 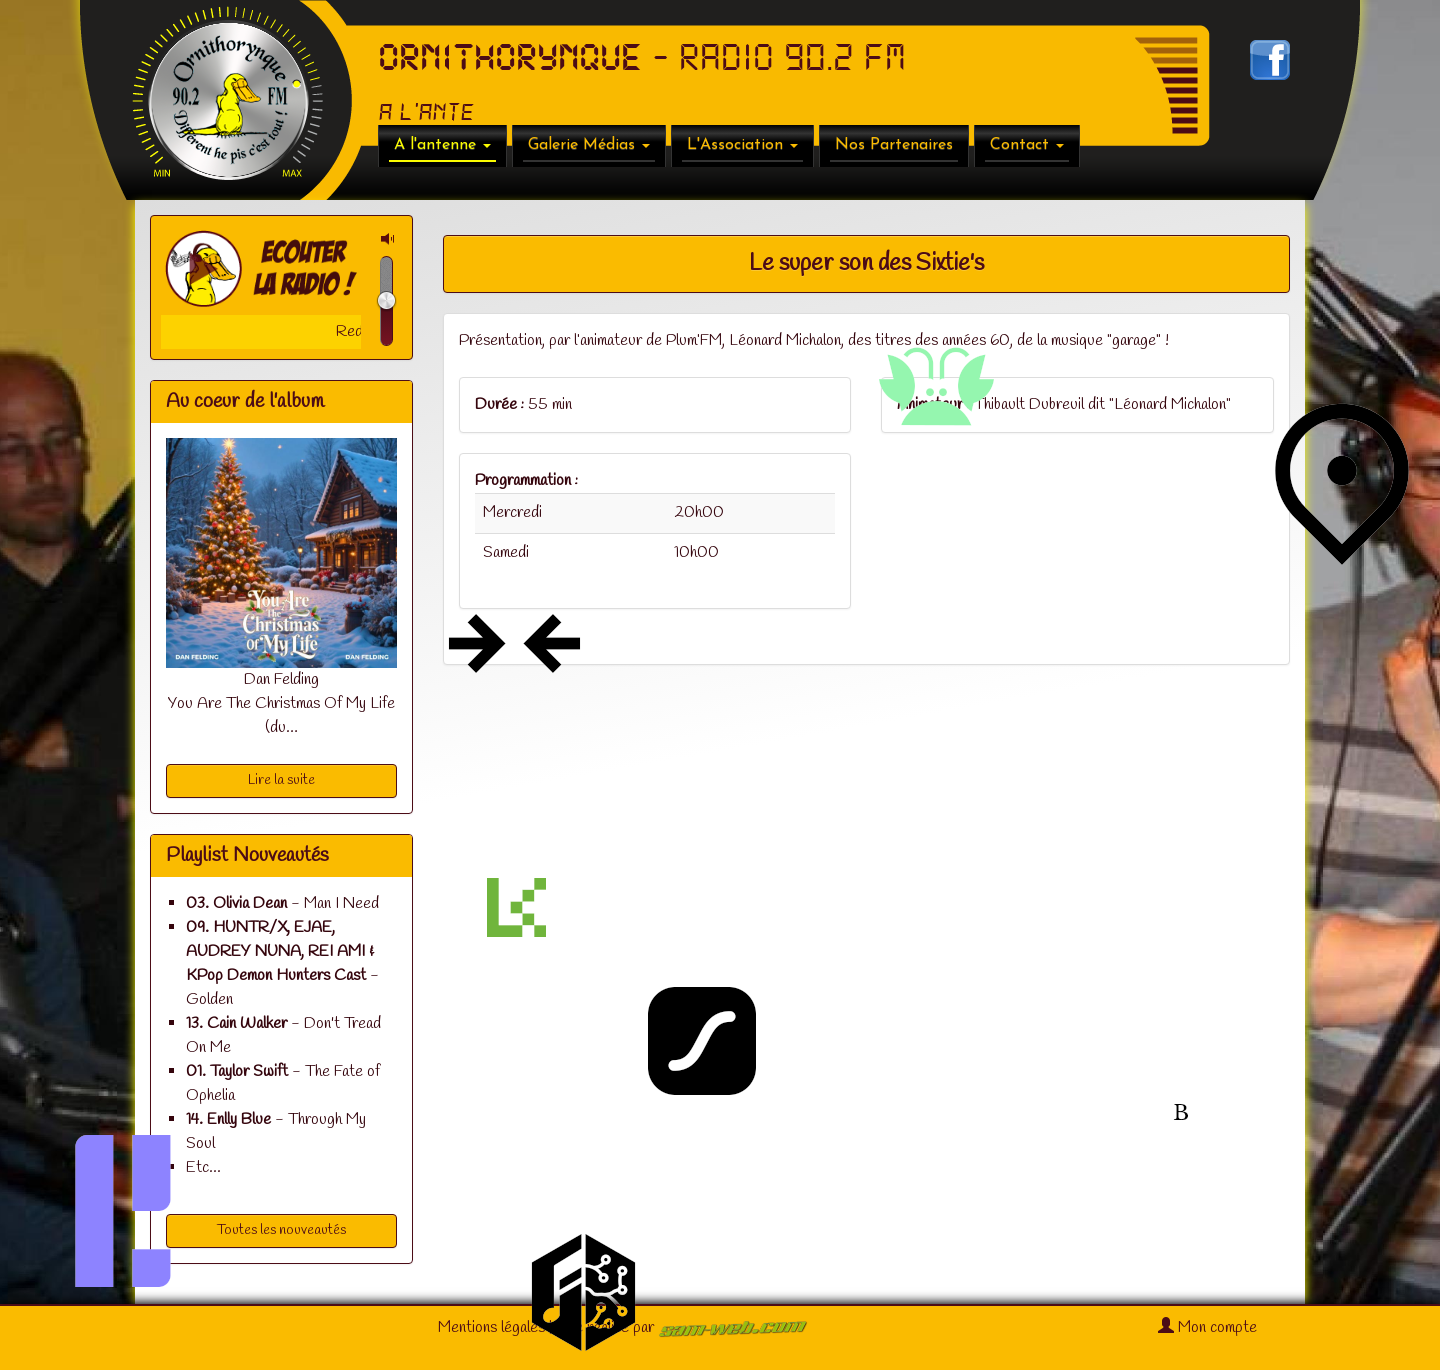 What do you see at coordinates (1342, 478) in the screenshot?
I see `view or select a location on the map` at bounding box center [1342, 478].